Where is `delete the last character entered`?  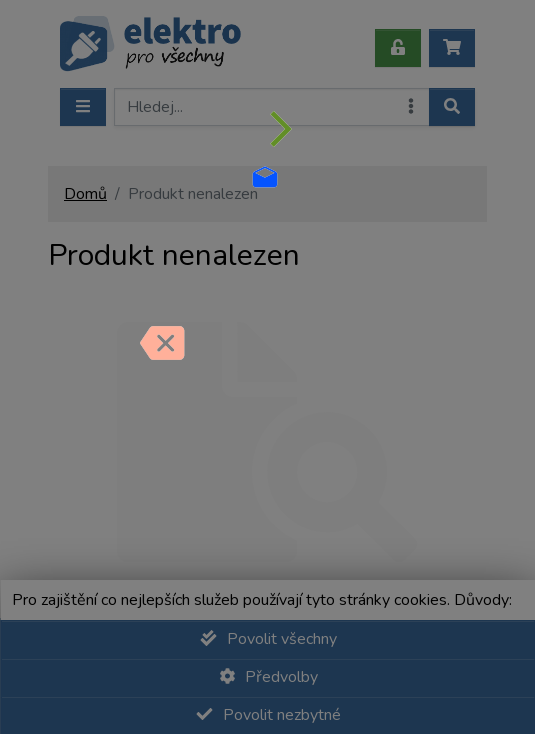 delete the last character entered is located at coordinates (164, 343).